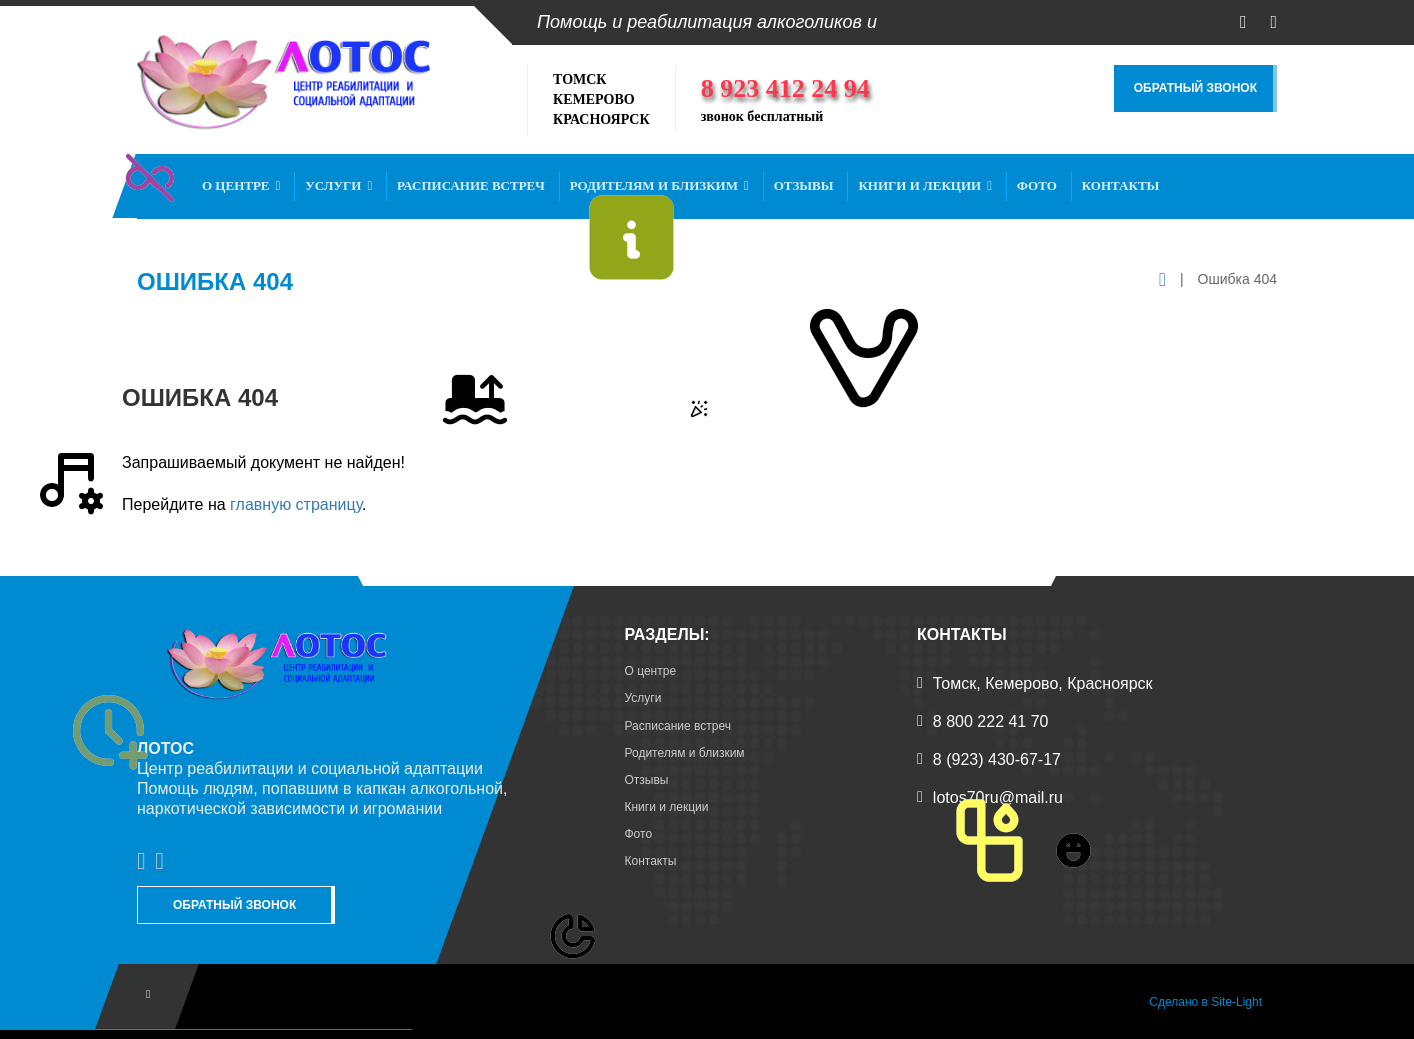 The height and width of the screenshot is (1039, 1414). I want to click on upload or export water pump data, so click(475, 398).